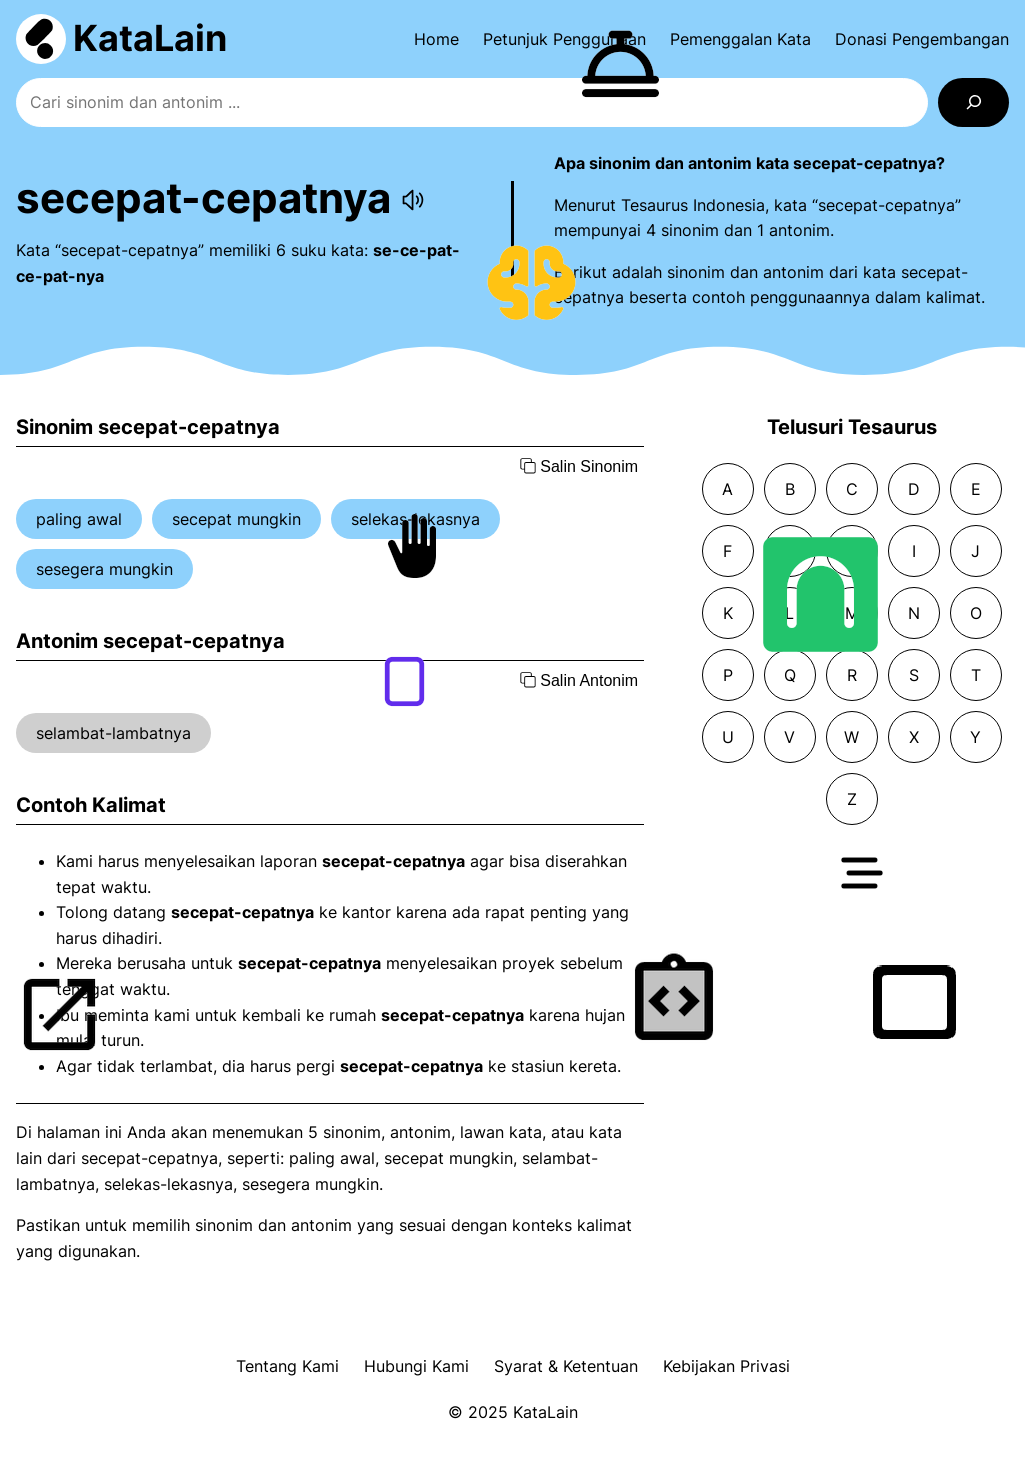 The width and height of the screenshot is (1025, 1462). Describe the element at coordinates (59, 1014) in the screenshot. I see `open link in a new tab or window` at that location.